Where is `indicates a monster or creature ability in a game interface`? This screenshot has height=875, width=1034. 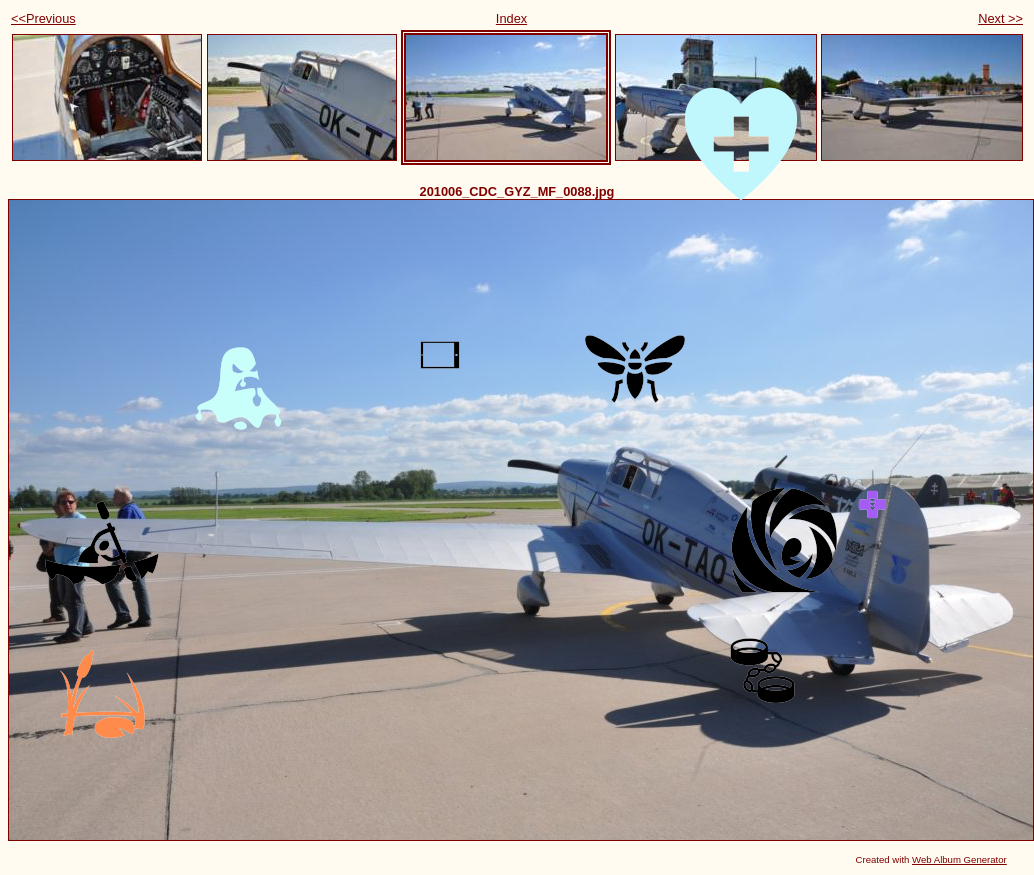 indicates a monster or creature ability in a game interface is located at coordinates (783, 539).